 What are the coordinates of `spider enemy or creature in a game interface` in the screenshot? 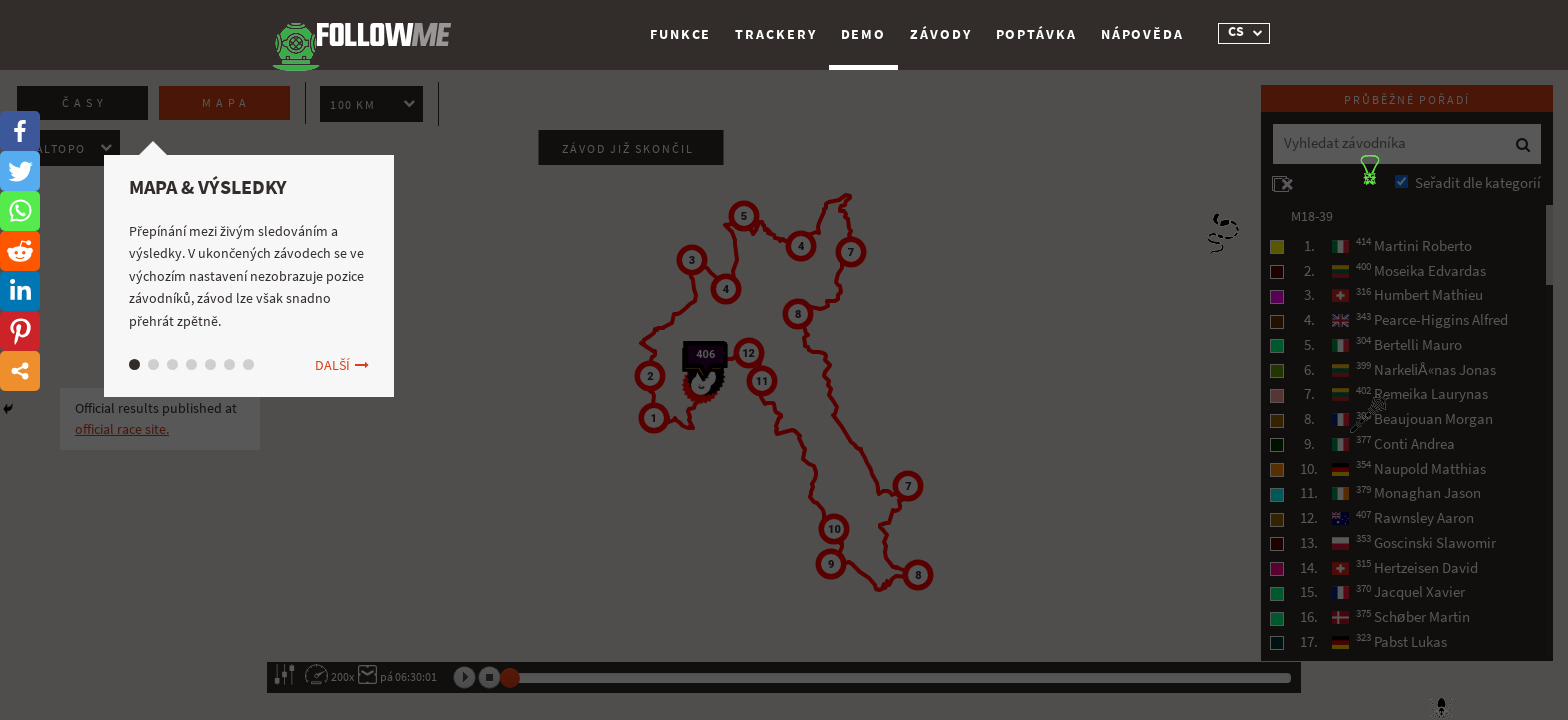 It's located at (1441, 708).